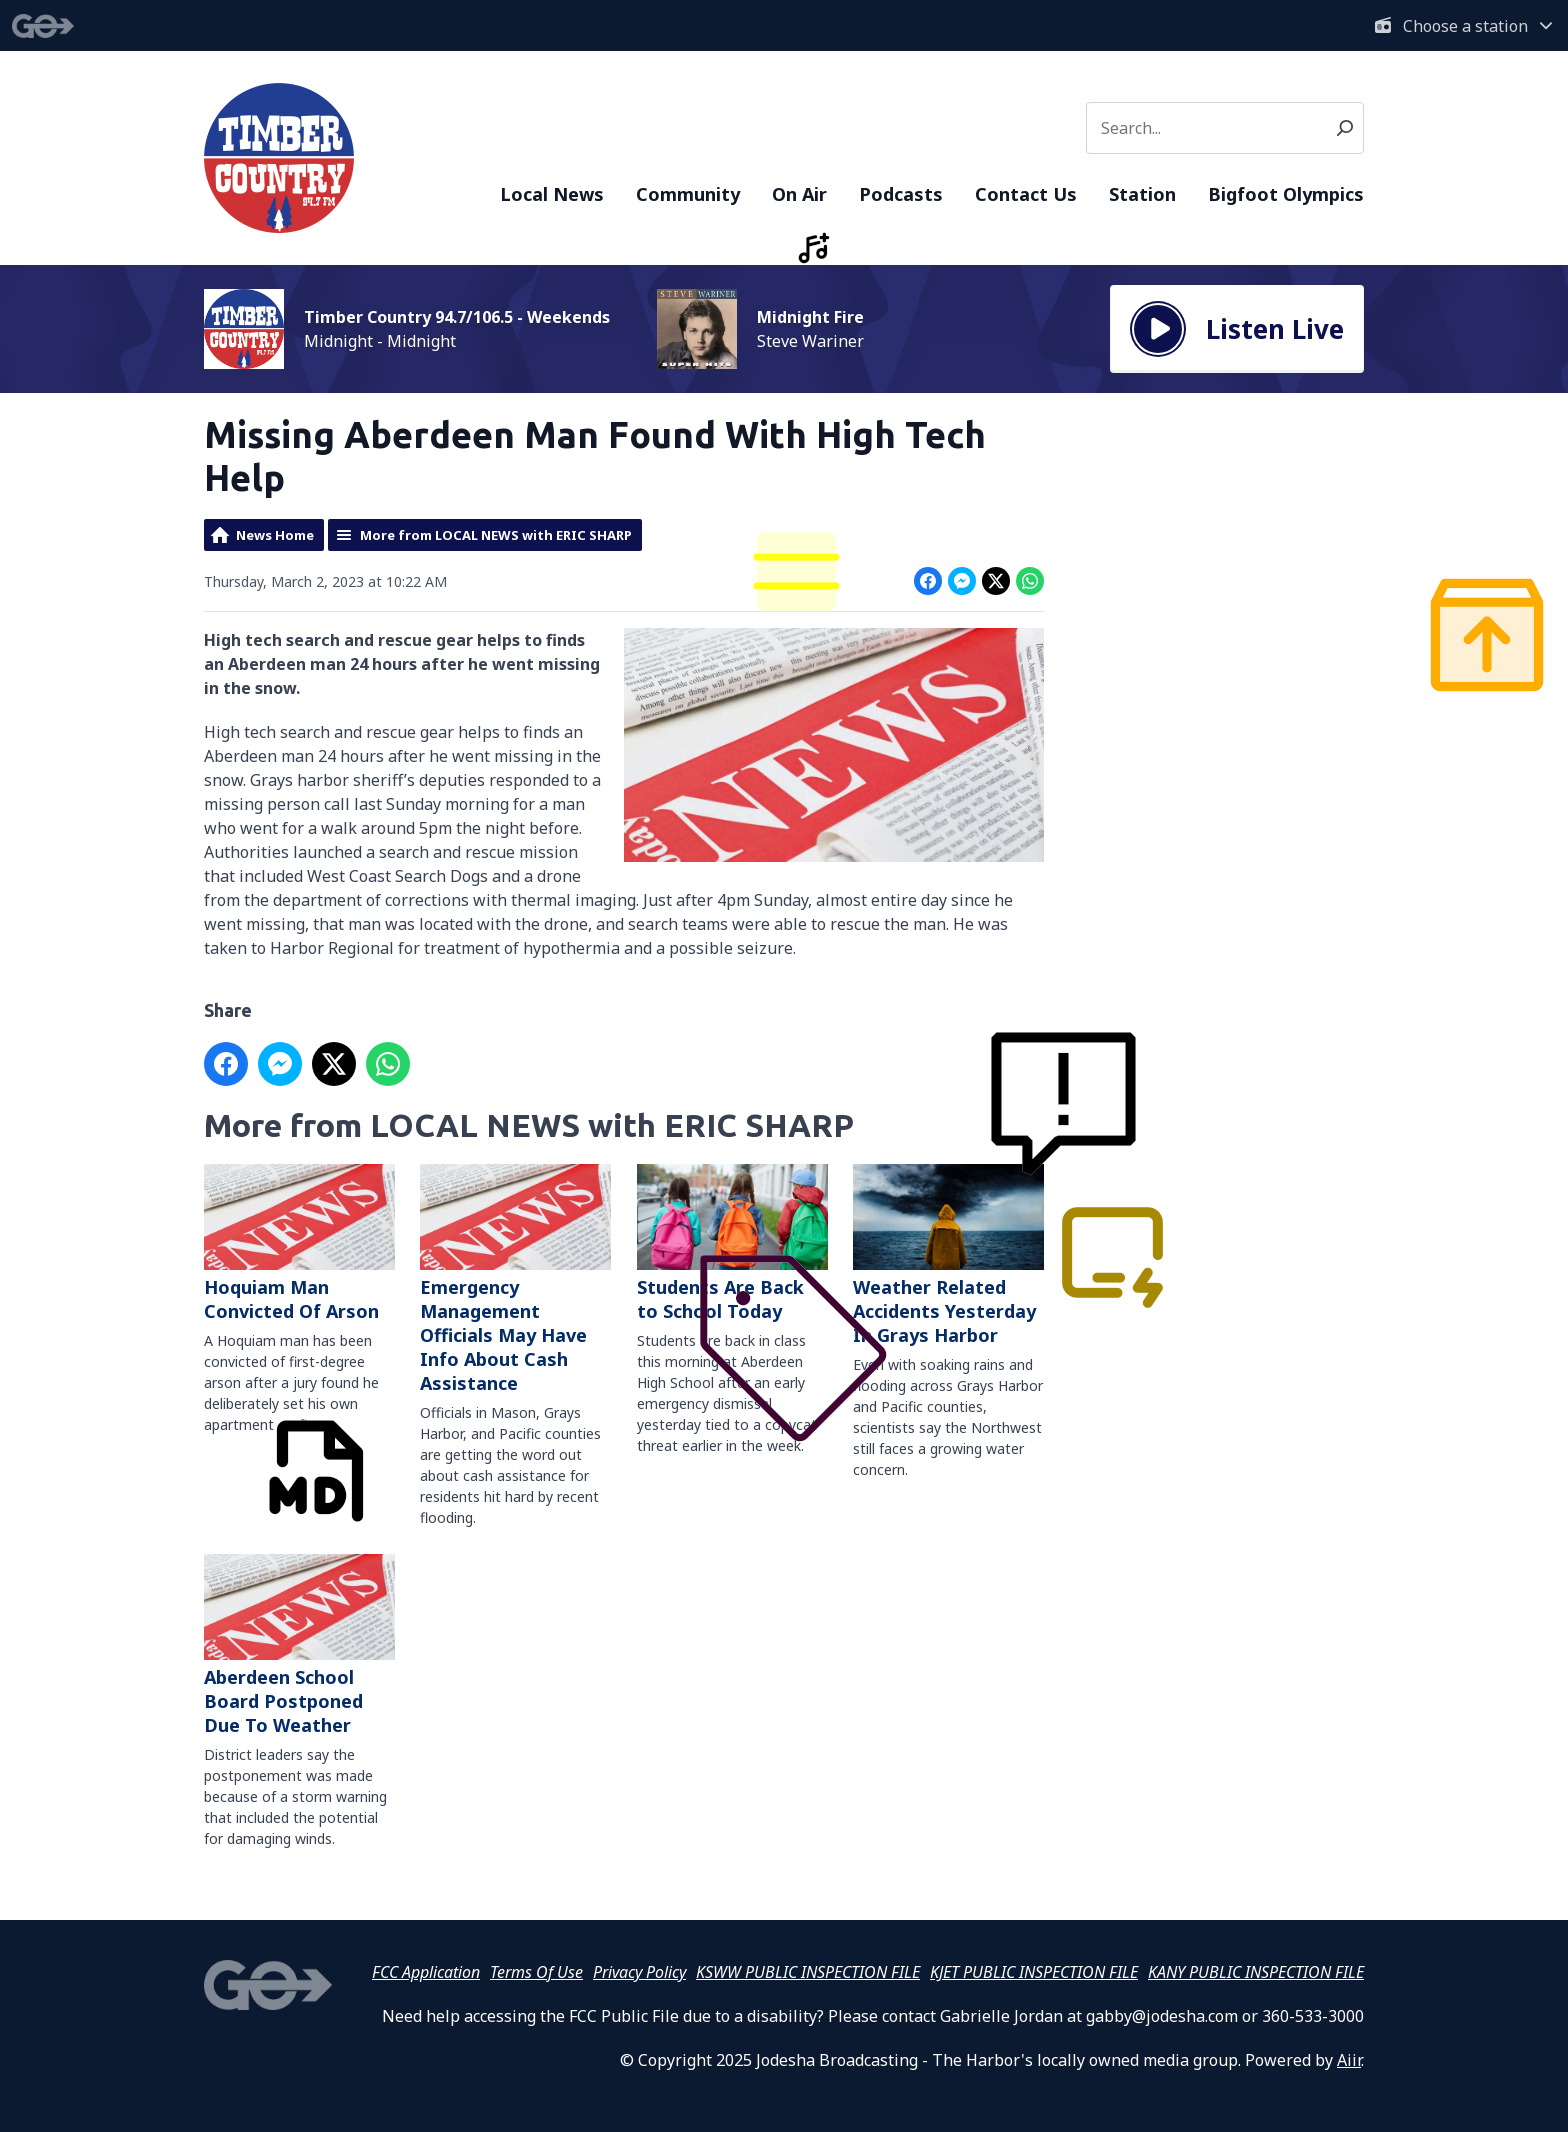 The image size is (1568, 2132). Describe the element at coordinates (1112, 1252) in the screenshot. I see `tablet charging in landscape mode` at that location.